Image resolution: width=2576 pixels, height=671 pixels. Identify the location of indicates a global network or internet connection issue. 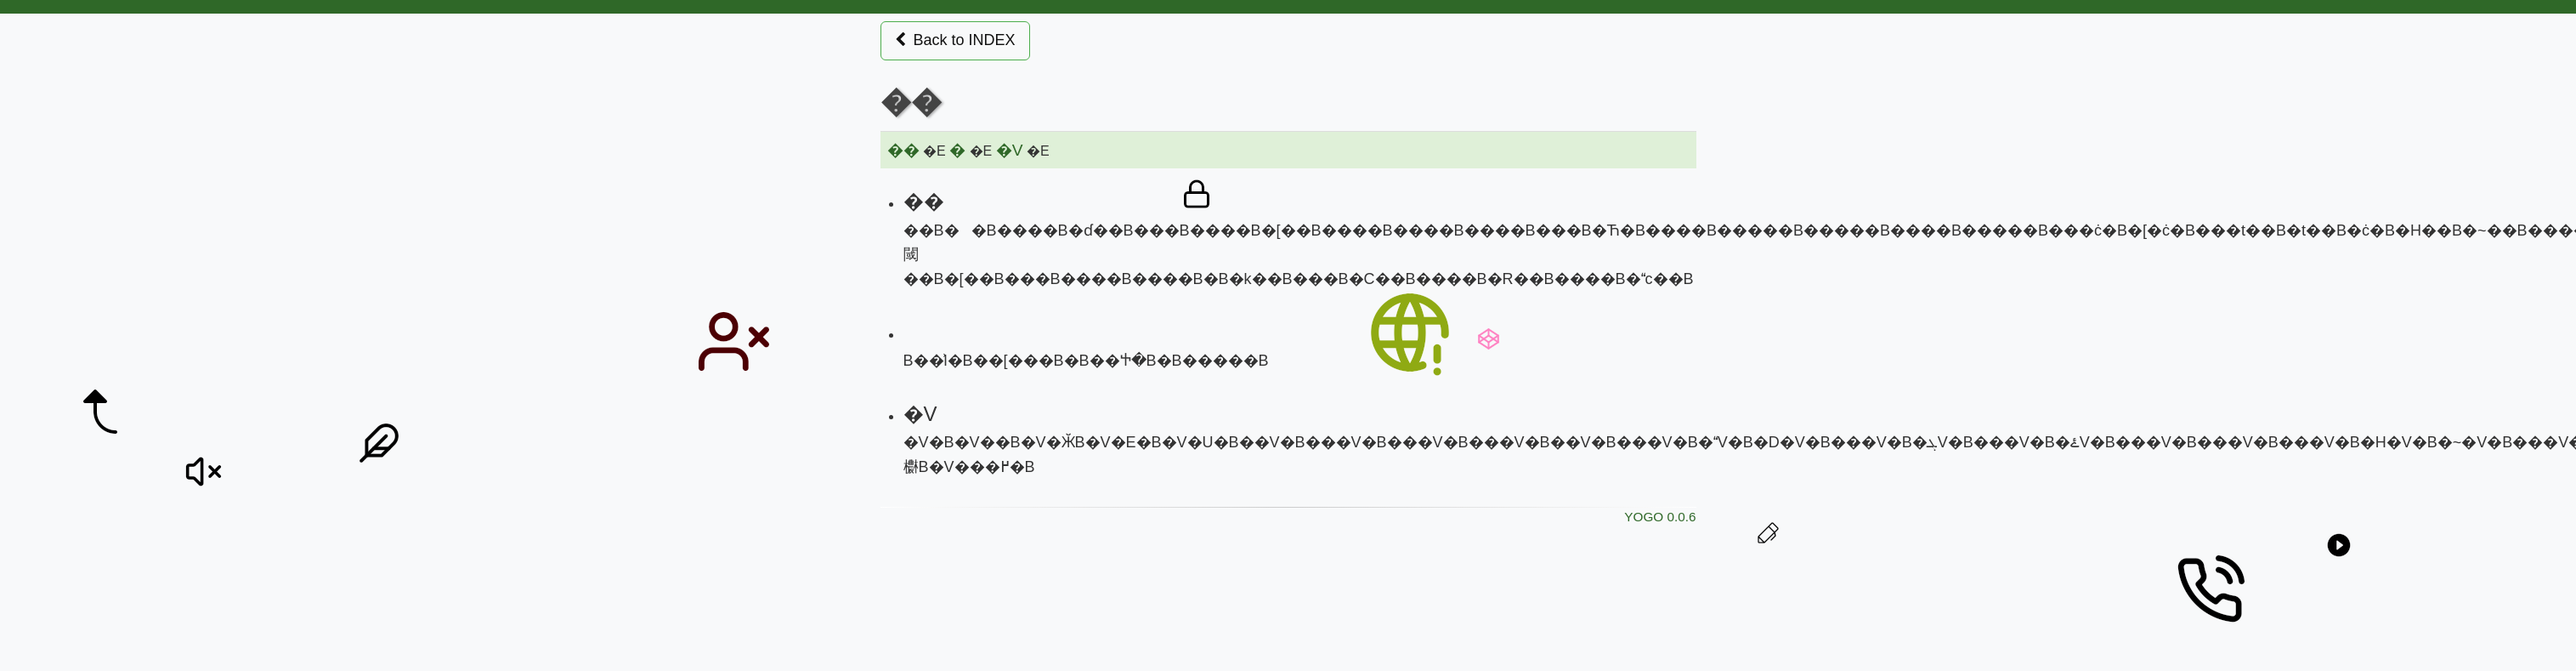
(1410, 333).